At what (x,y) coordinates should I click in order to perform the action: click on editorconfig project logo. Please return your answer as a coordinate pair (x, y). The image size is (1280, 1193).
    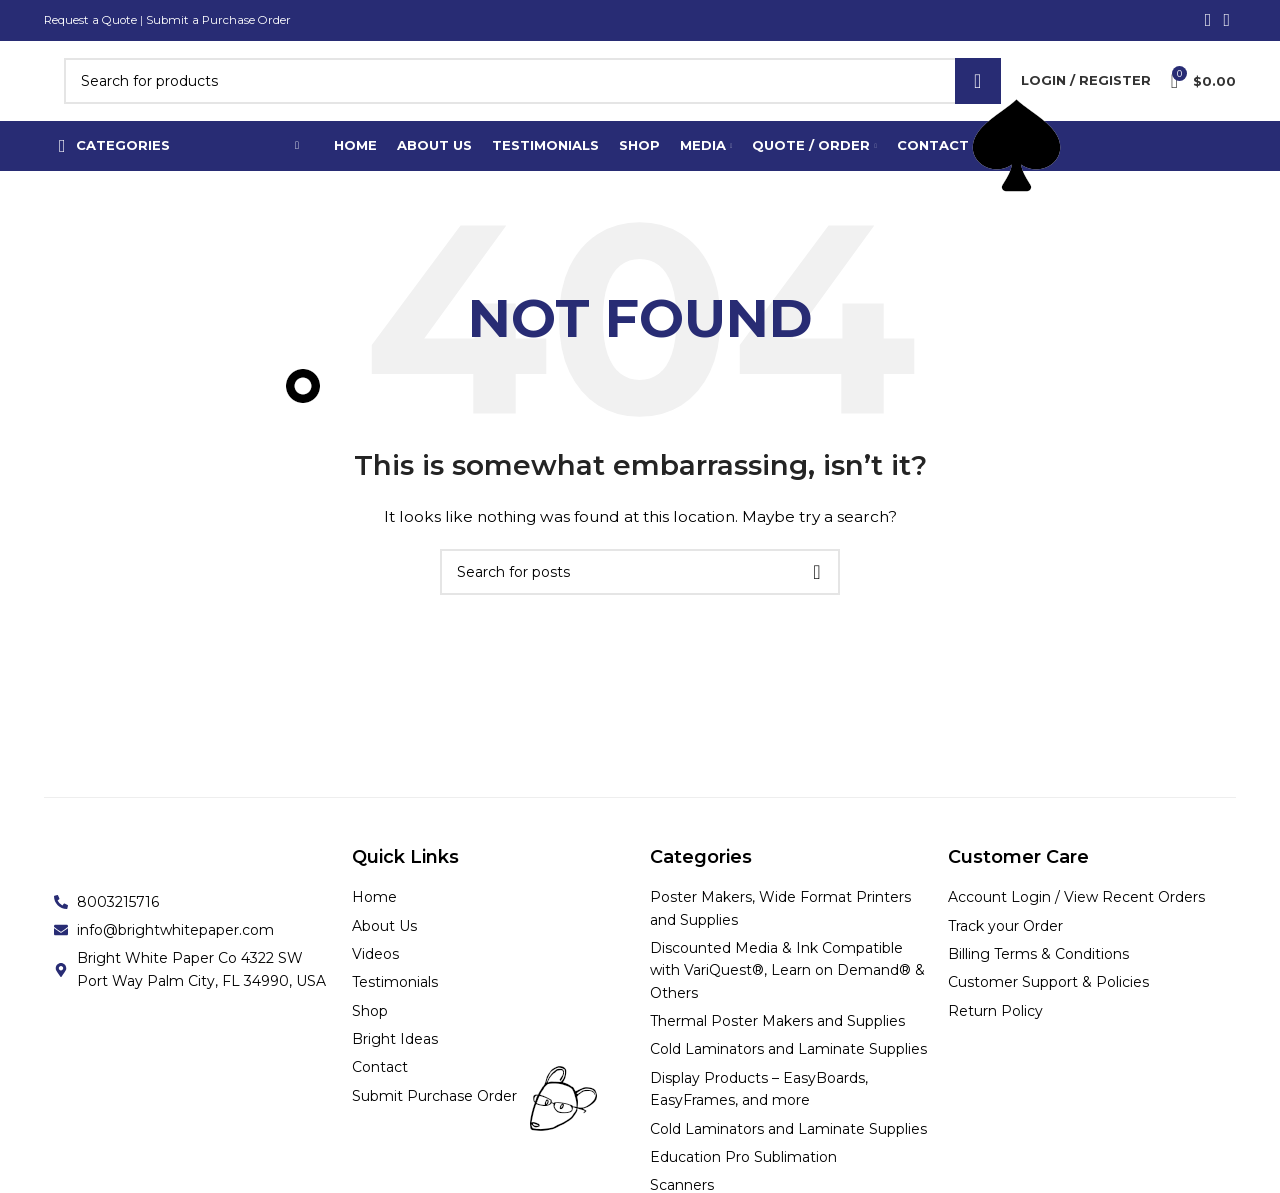
    Looking at the image, I should click on (563, 1098).